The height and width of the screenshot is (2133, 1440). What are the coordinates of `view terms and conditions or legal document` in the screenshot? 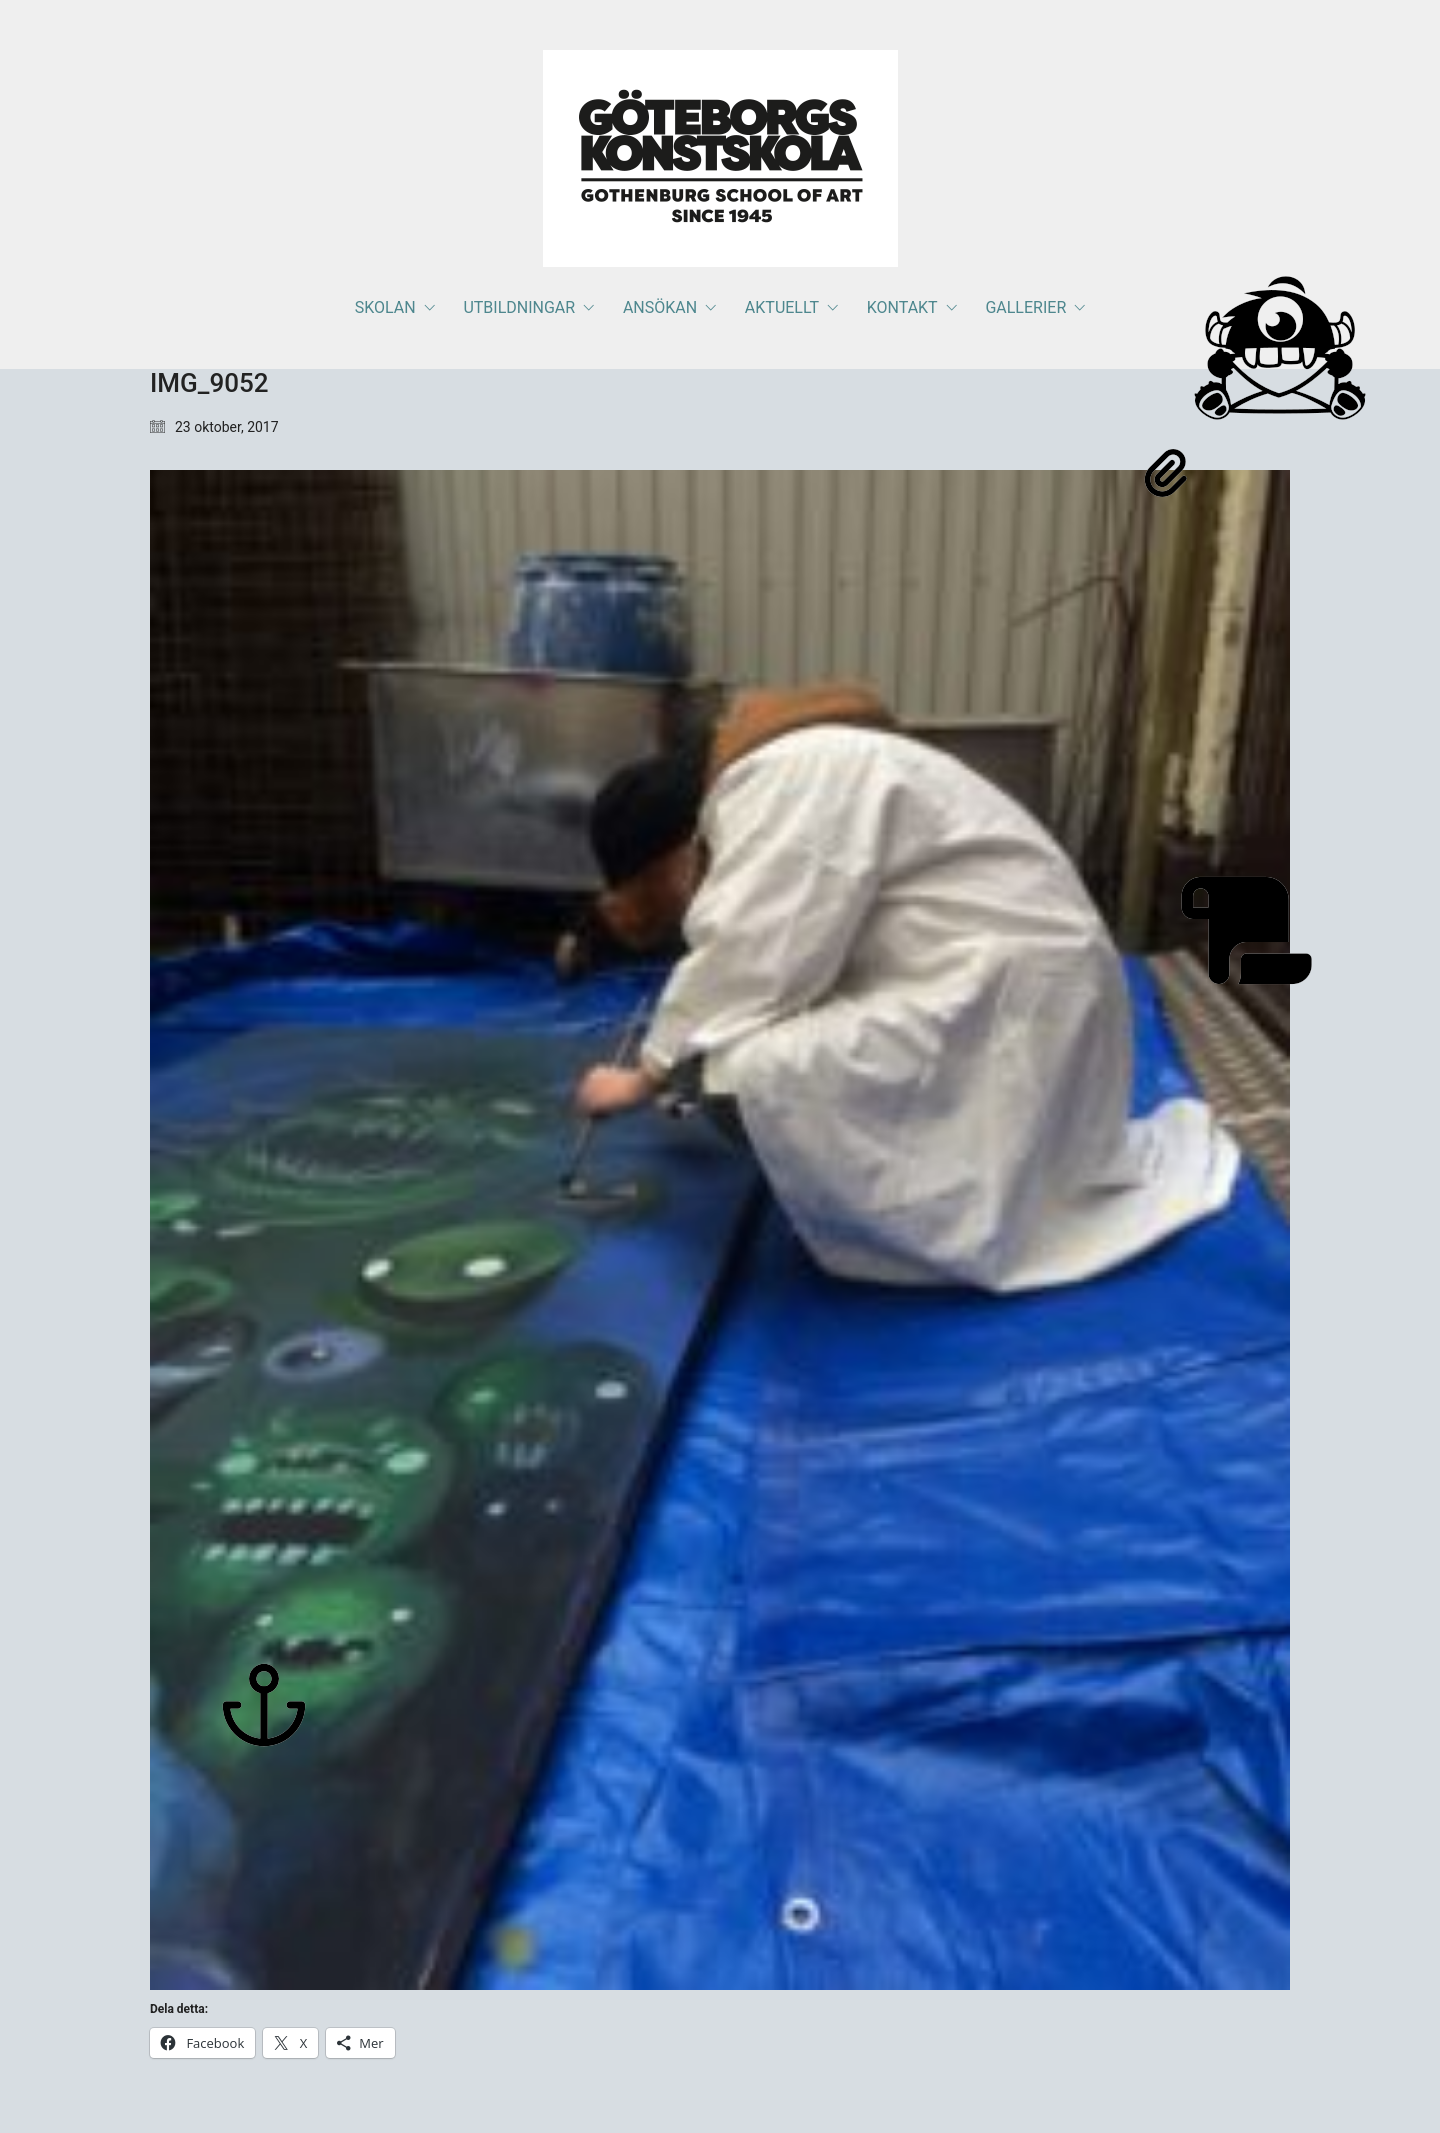 It's located at (1250, 930).